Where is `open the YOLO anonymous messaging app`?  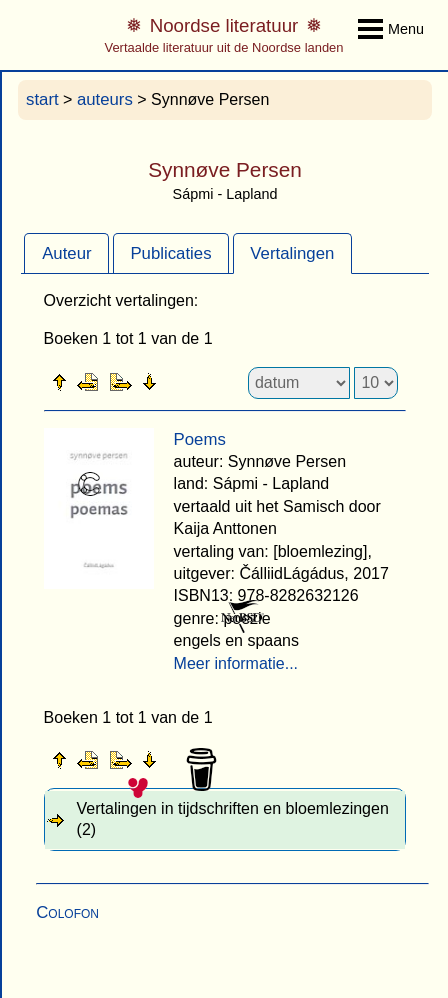
open the YOLO anonymous messaging app is located at coordinates (138, 788).